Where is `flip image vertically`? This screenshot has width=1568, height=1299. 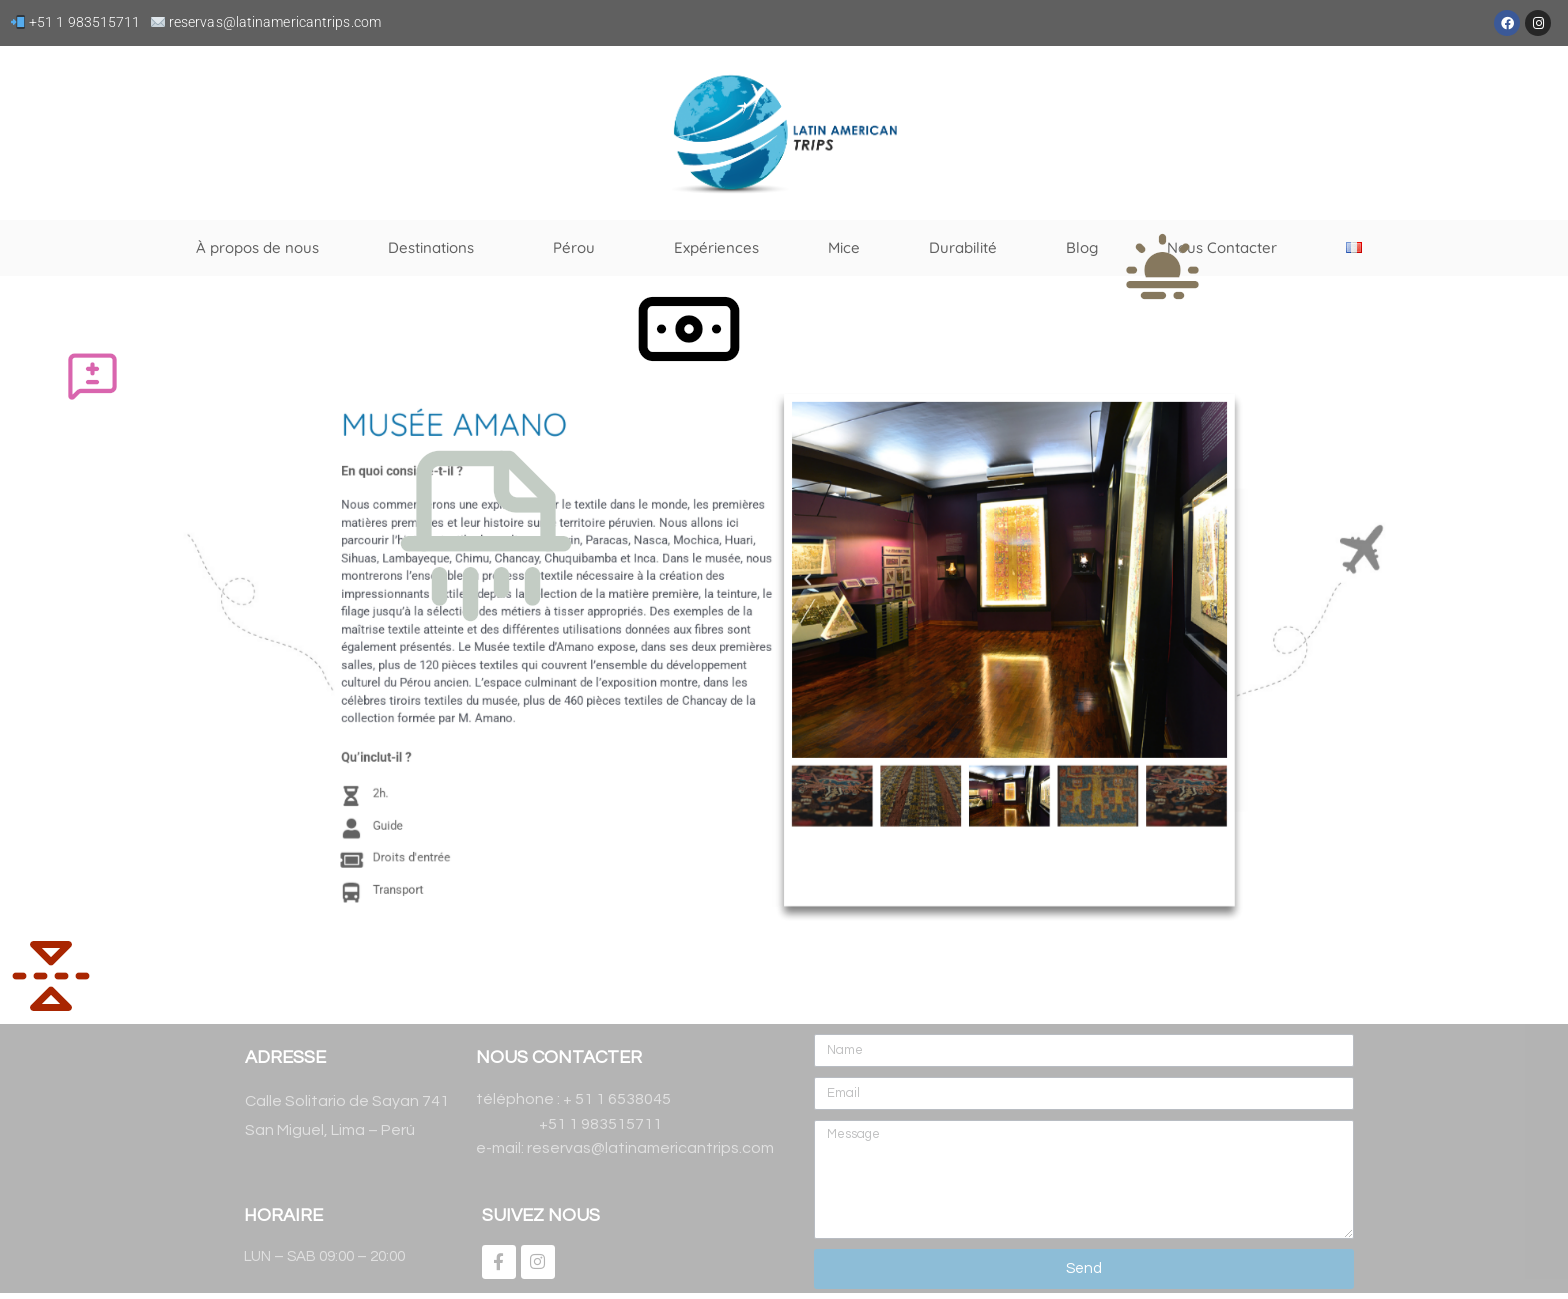
flip image vertically is located at coordinates (51, 976).